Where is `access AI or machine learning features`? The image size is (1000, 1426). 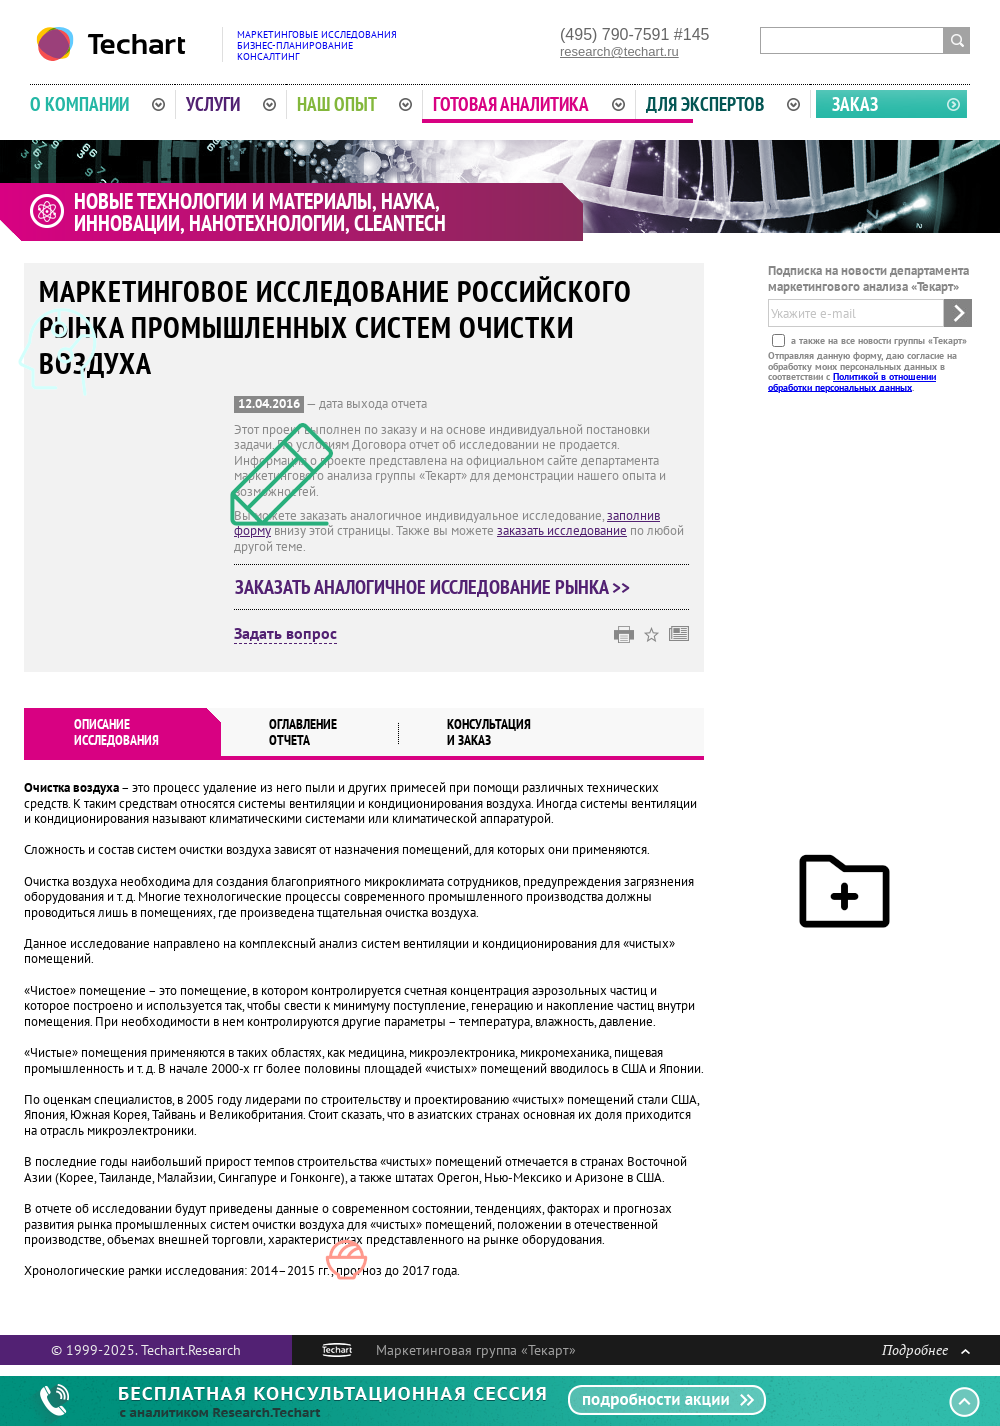
access AI or machine learning features is located at coordinates (59, 352).